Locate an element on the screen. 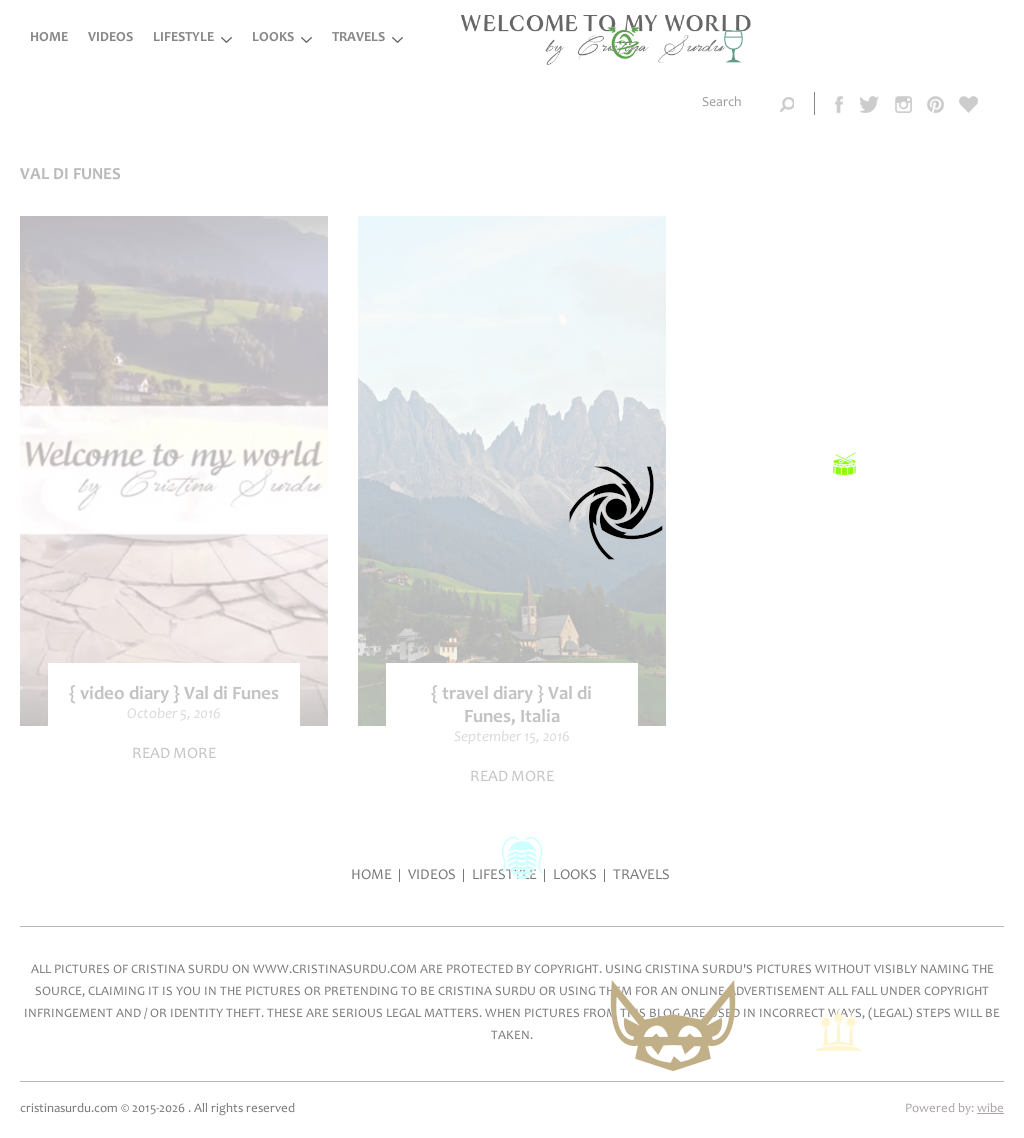 The width and height of the screenshot is (1024, 1138). indicates a broadcast or transmission tower structure is located at coordinates (838, 1027).